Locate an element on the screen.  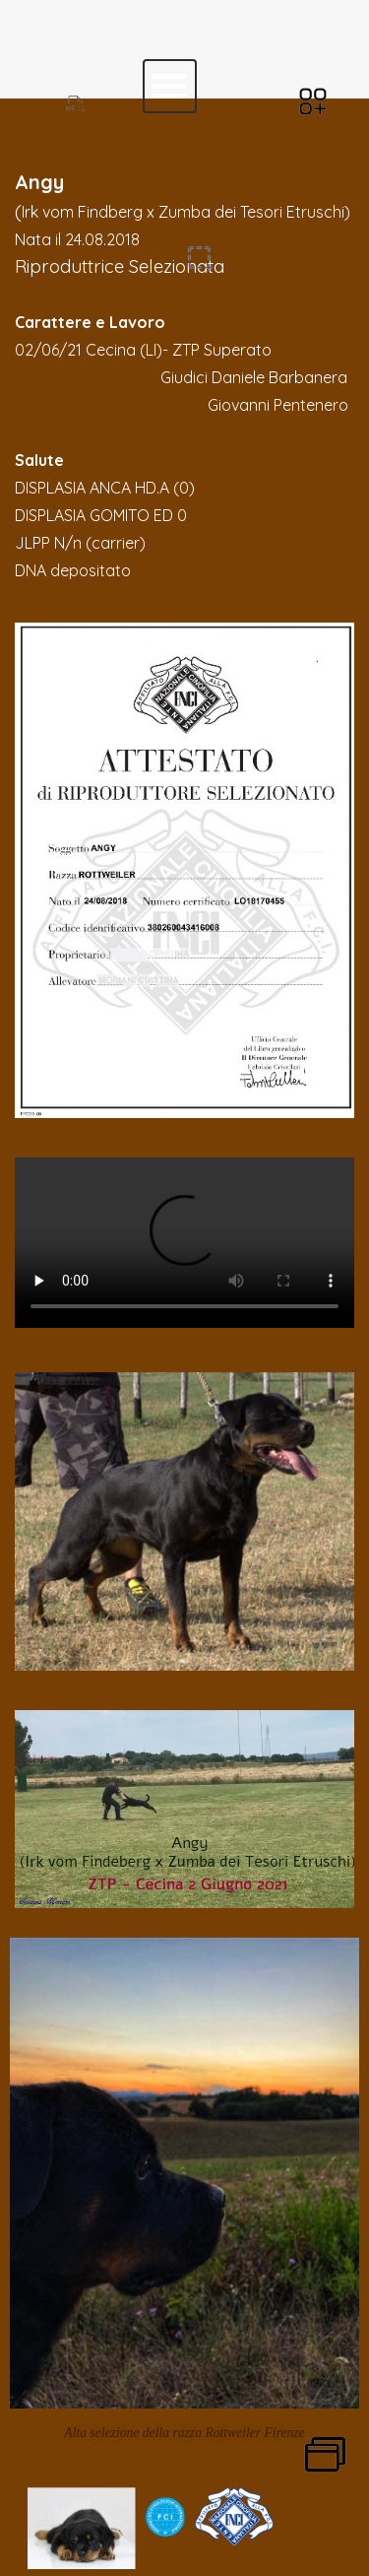
indicates no cellular signal available is located at coordinates (327, 654).